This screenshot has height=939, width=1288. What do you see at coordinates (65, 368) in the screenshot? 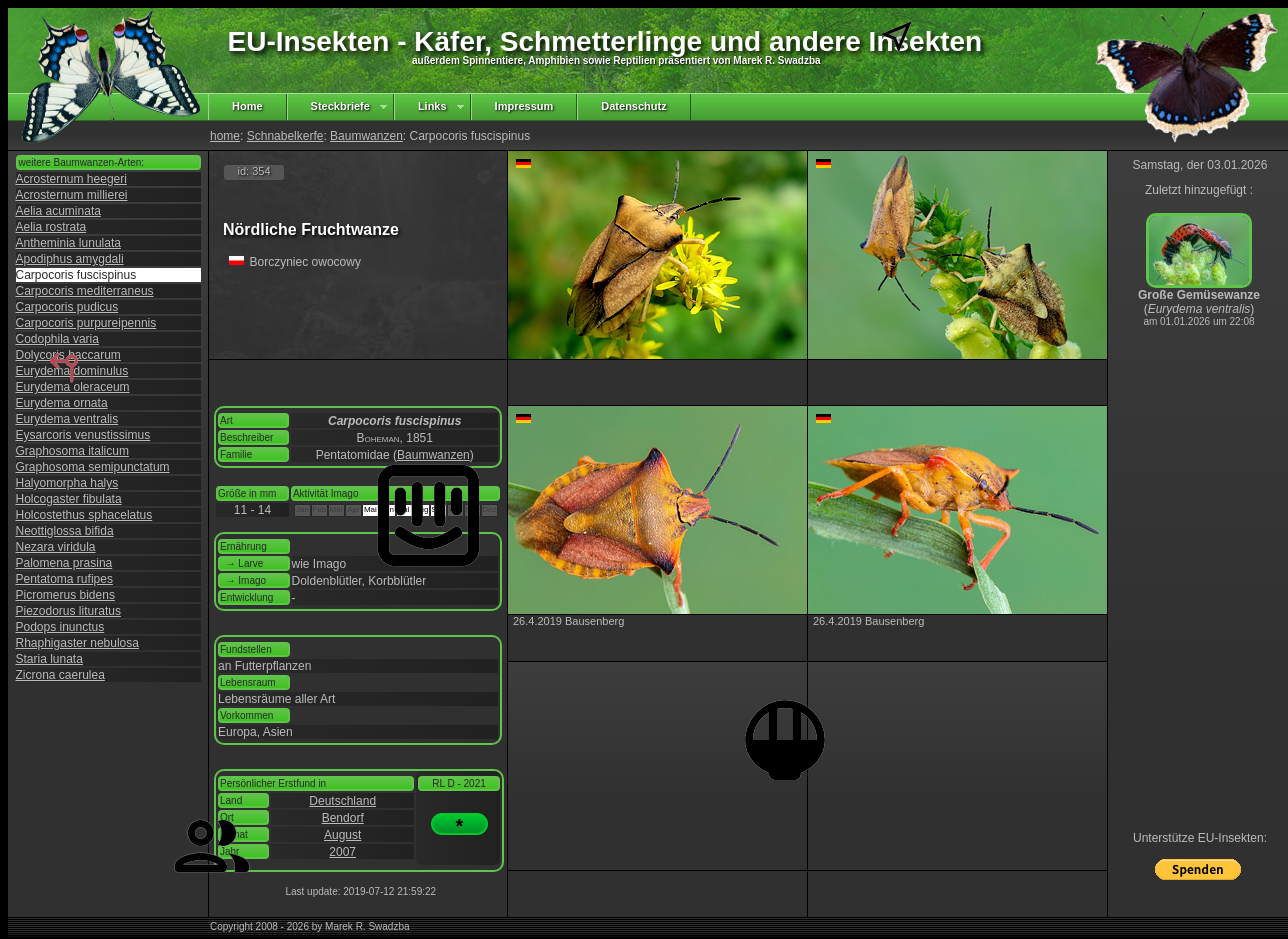
I see `take the left exit at the roundabout` at bounding box center [65, 368].